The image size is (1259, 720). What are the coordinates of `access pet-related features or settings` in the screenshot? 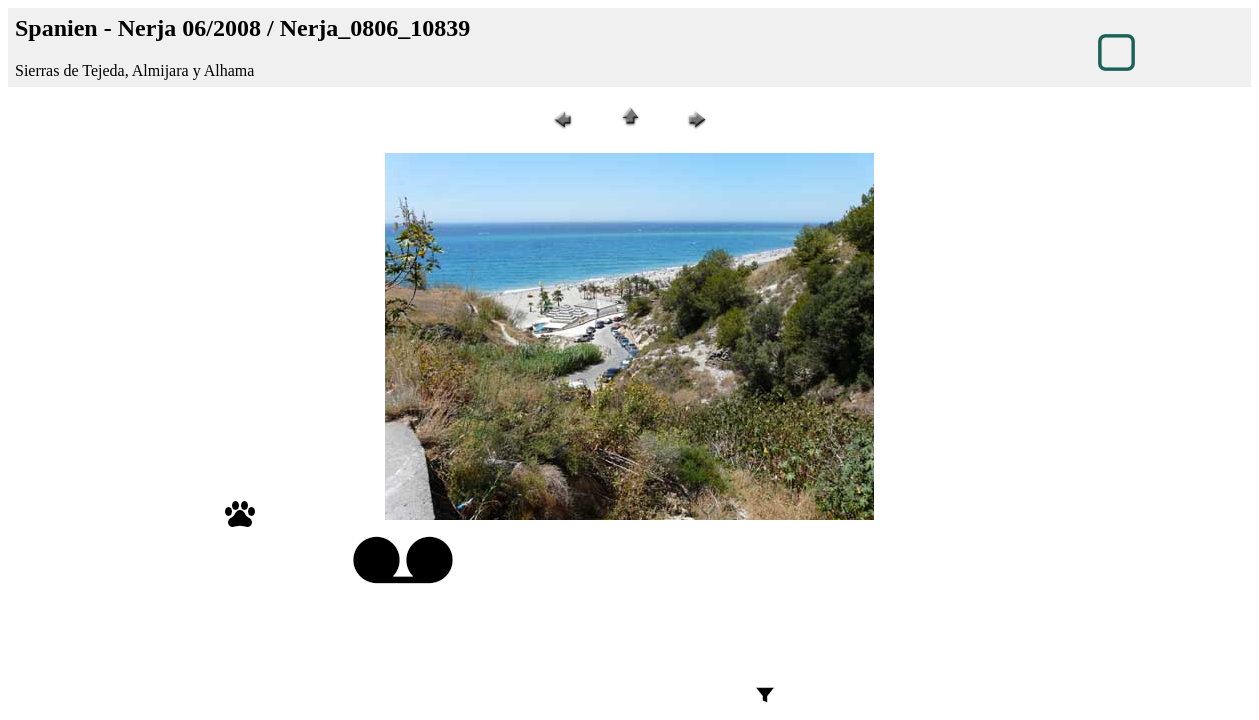 It's located at (240, 514).